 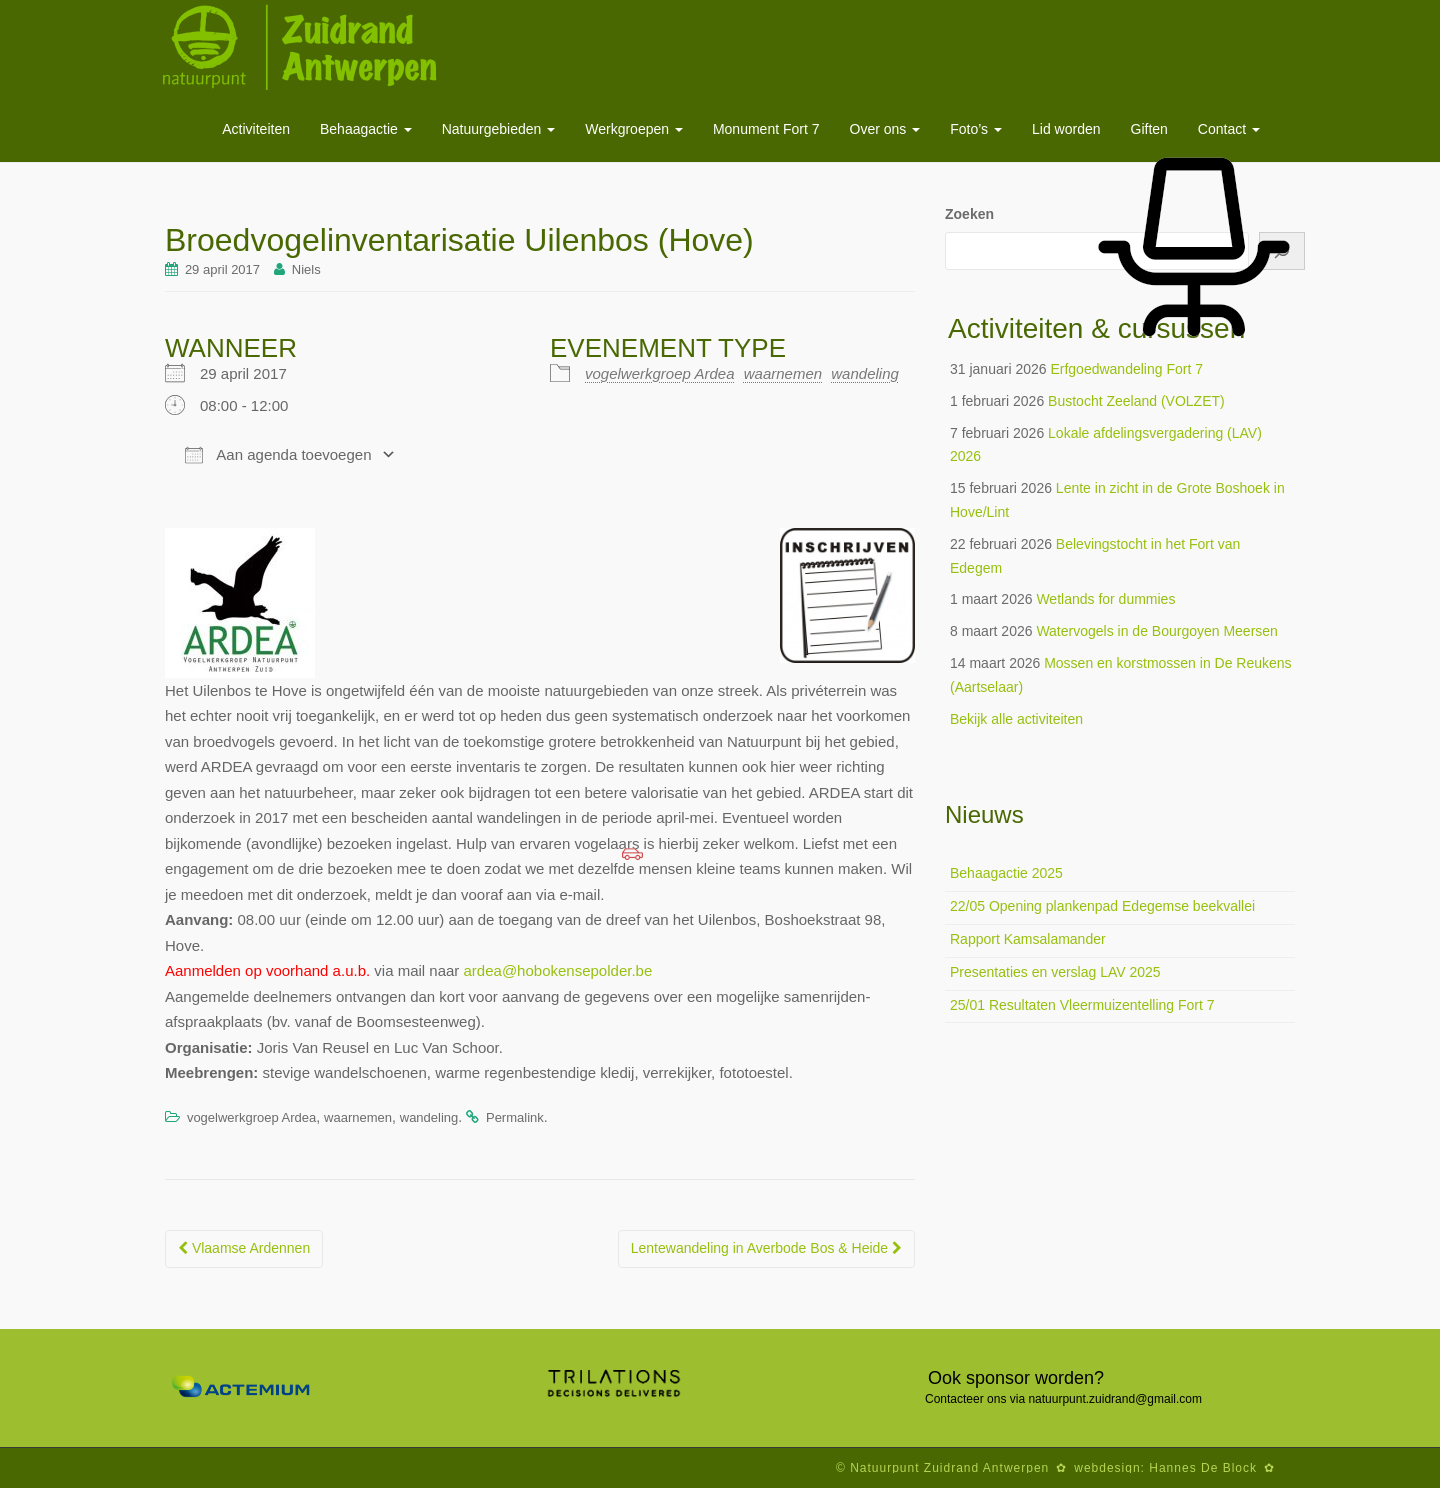 What do you see at coordinates (1194, 247) in the screenshot?
I see `access workspace or office settings` at bounding box center [1194, 247].